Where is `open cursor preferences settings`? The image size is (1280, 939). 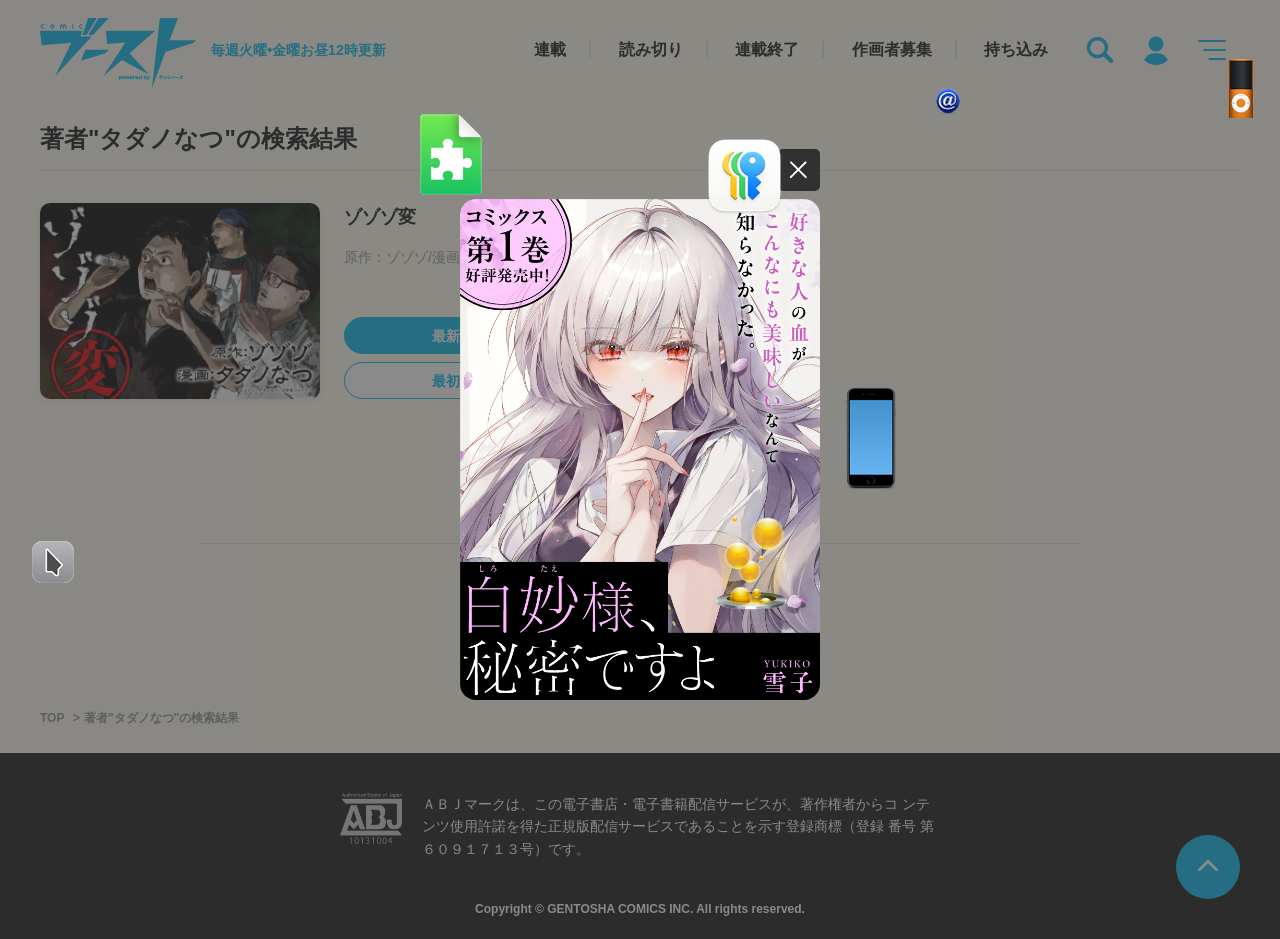 open cursor preferences settings is located at coordinates (53, 562).